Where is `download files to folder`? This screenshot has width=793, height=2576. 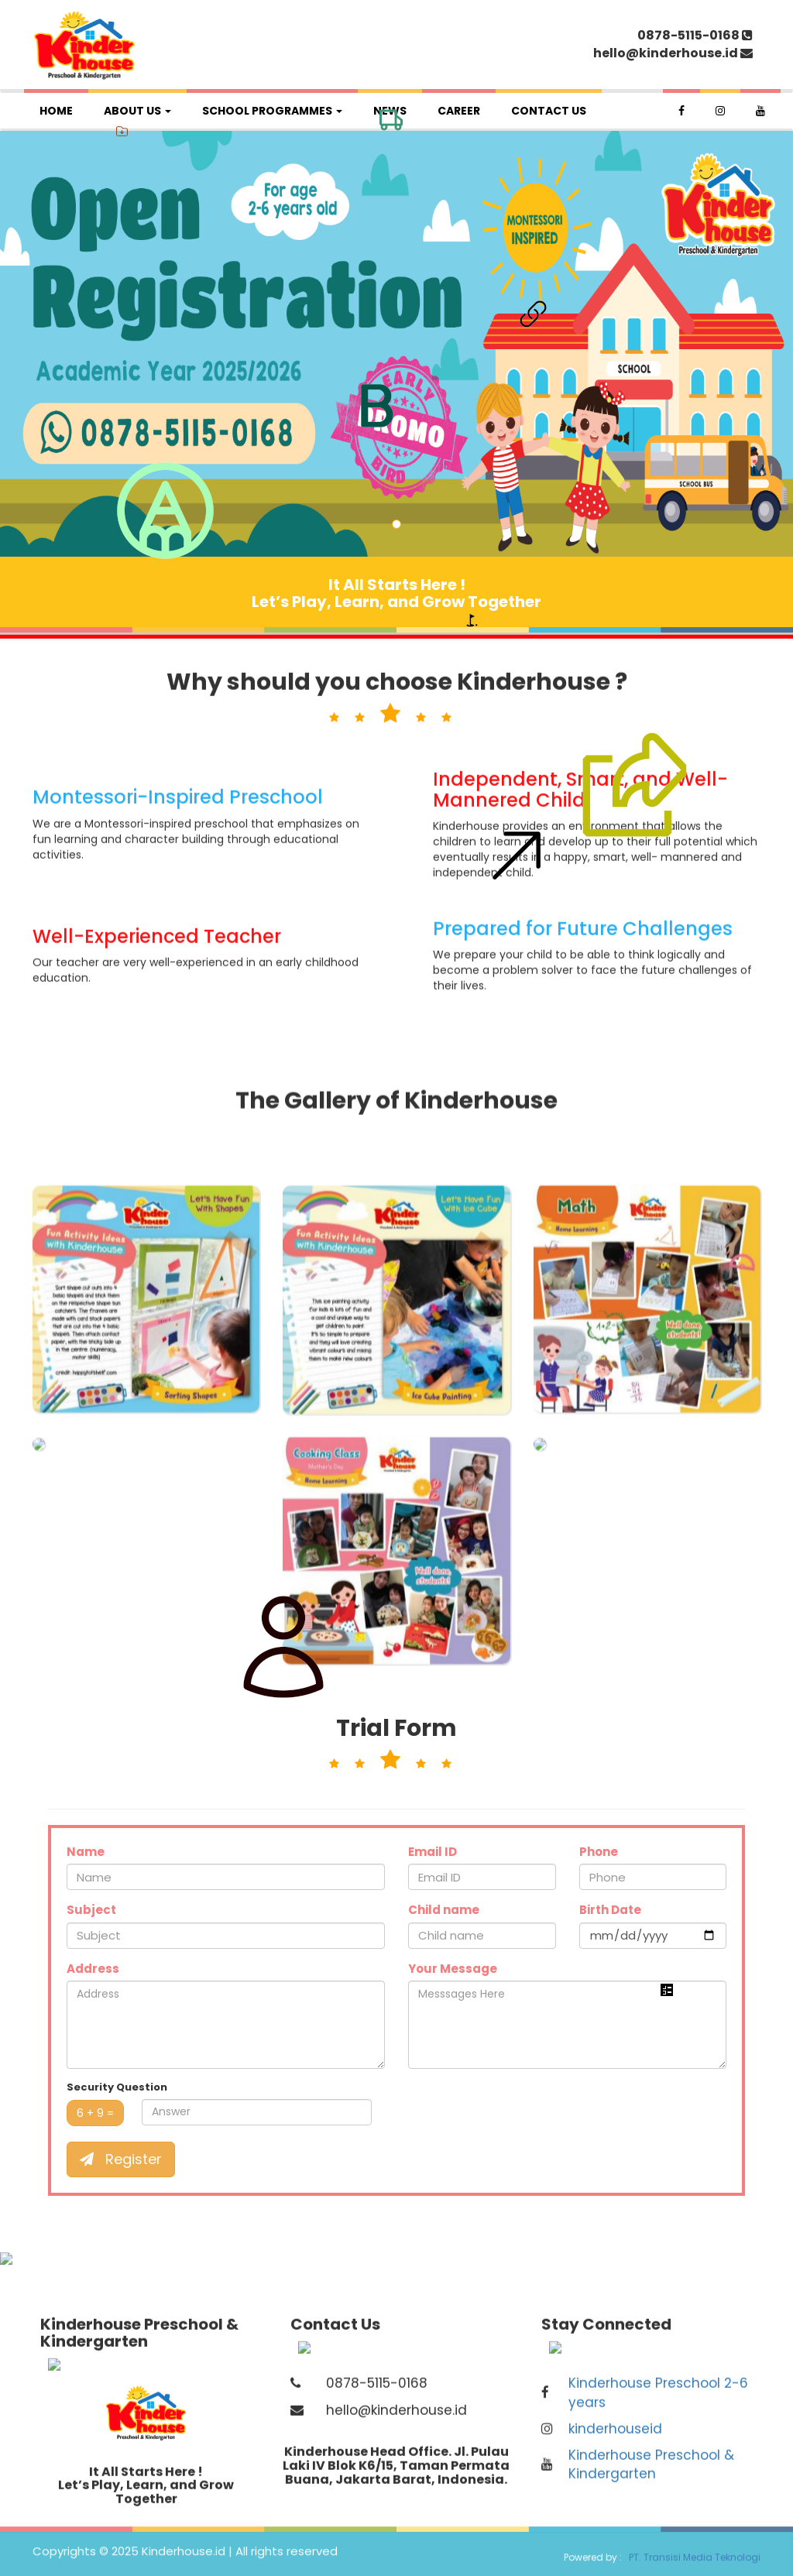
download files to folder is located at coordinates (122, 131).